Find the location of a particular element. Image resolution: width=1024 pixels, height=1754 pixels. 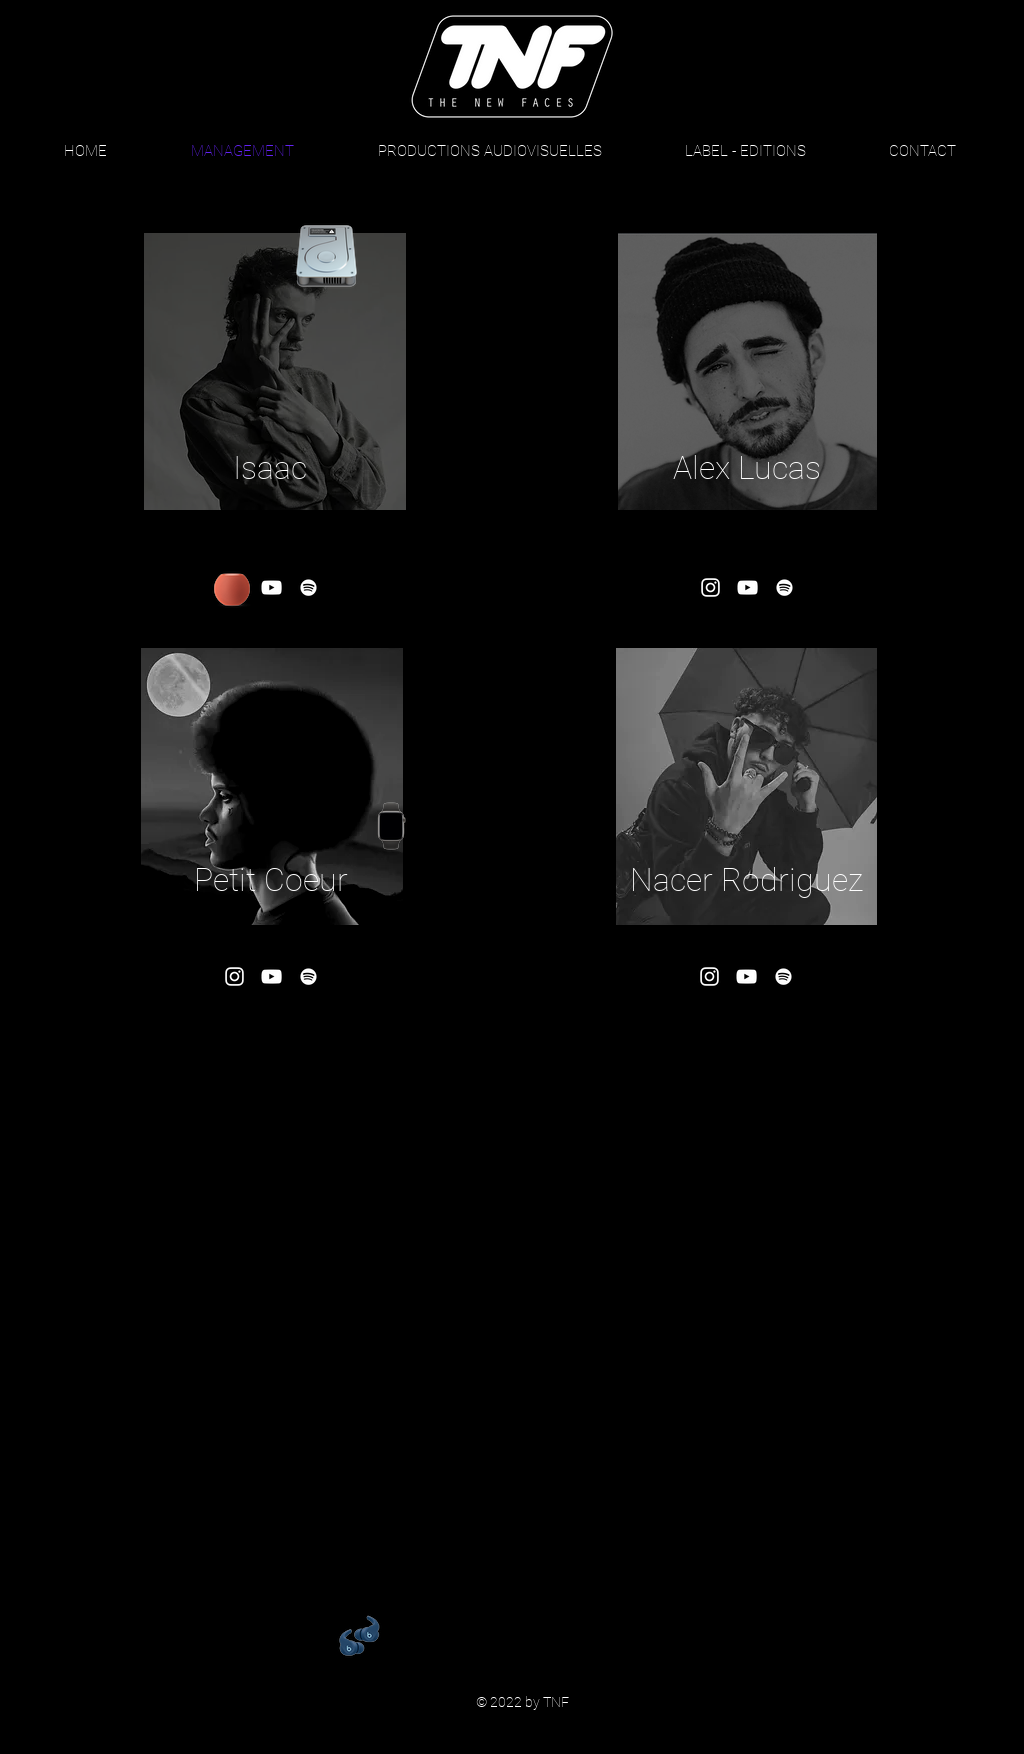

beats fit pro wireless earbuds in tidal blue is located at coordinates (359, 1636).